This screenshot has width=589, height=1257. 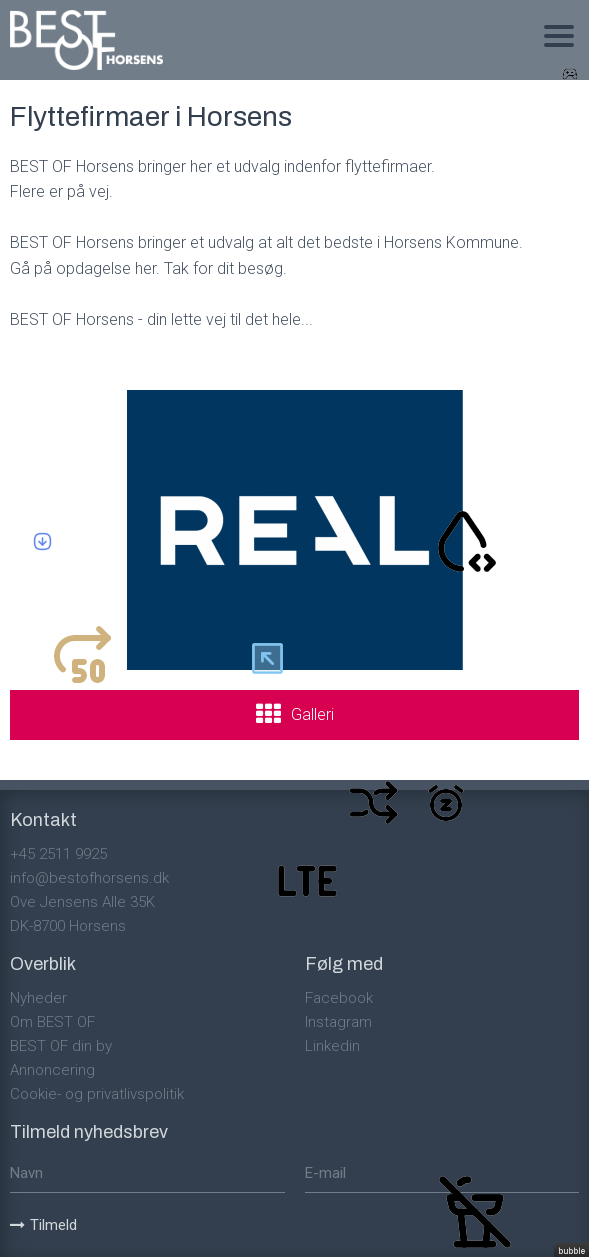 What do you see at coordinates (462, 541) in the screenshot?
I see `access code-based liquid or fluid simulations` at bounding box center [462, 541].